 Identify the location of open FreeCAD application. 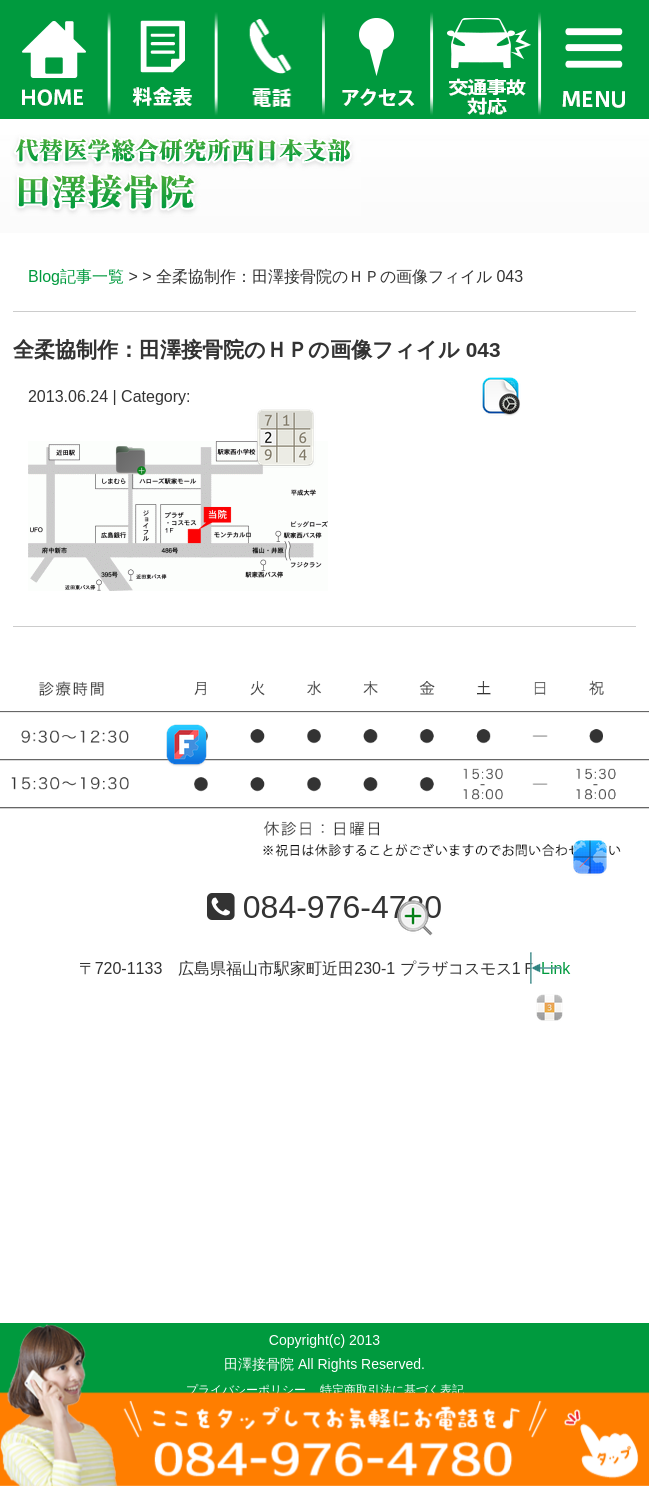
(186, 744).